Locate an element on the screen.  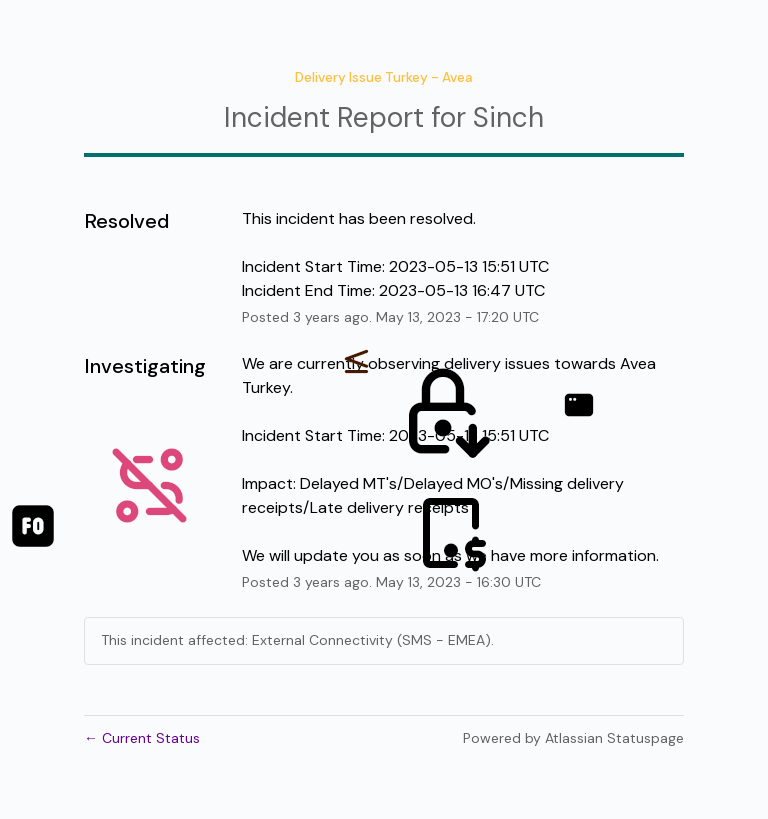
less than or equal to comparison operator is located at coordinates (357, 362).